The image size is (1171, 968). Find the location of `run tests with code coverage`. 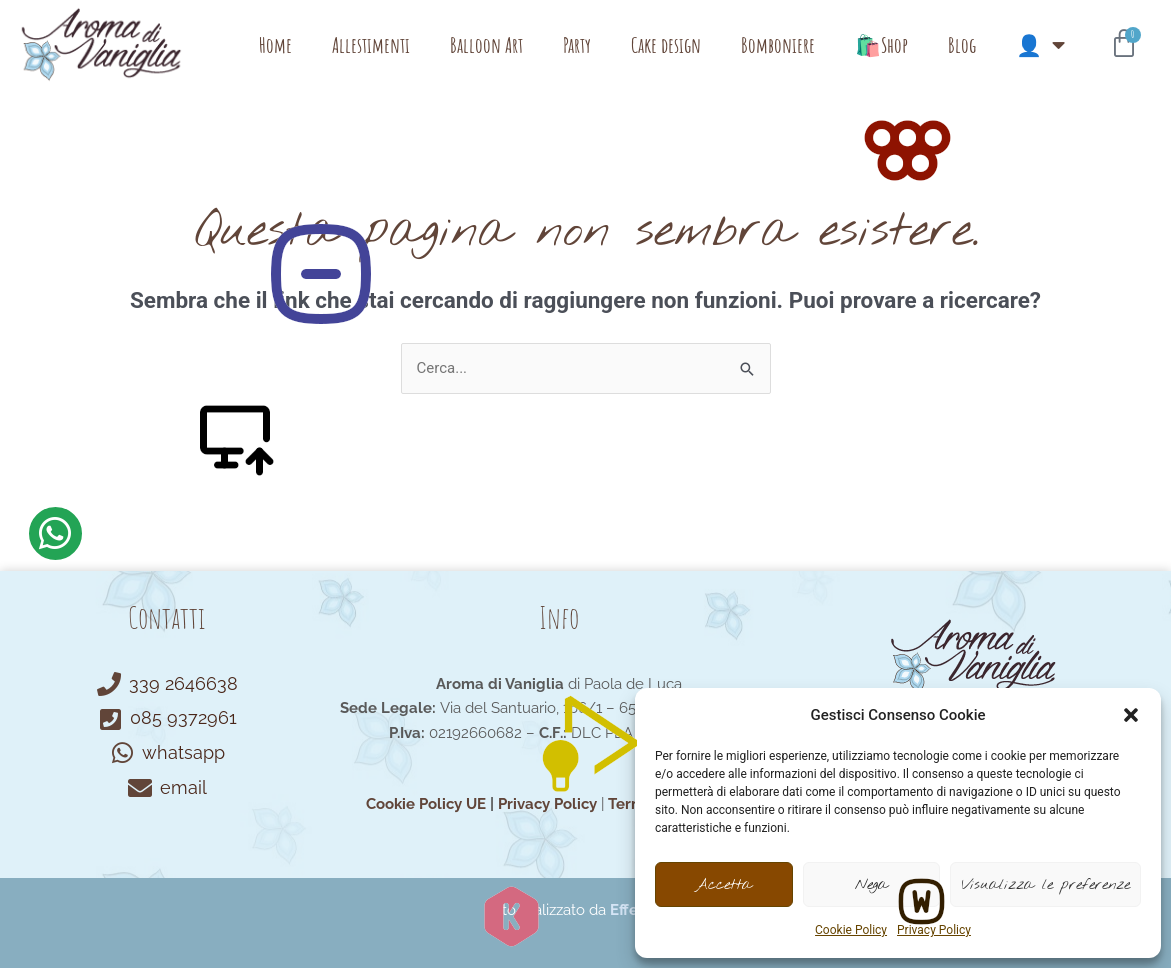

run tests with code coverage is located at coordinates (587, 740).